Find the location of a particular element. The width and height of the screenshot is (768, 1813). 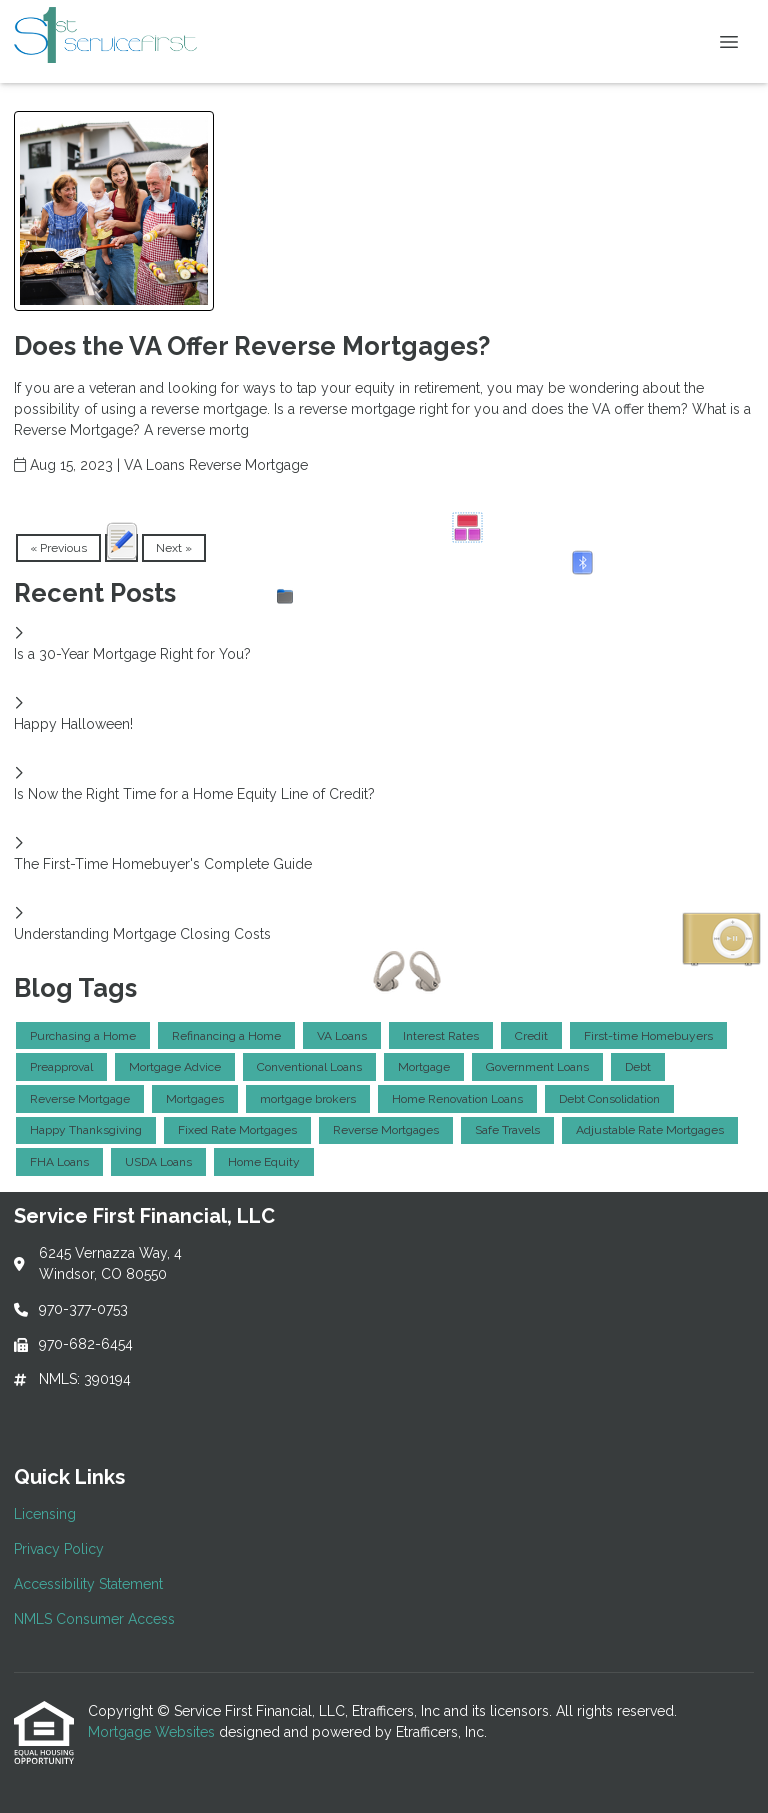

open a folder to view its contents is located at coordinates (285, 596).